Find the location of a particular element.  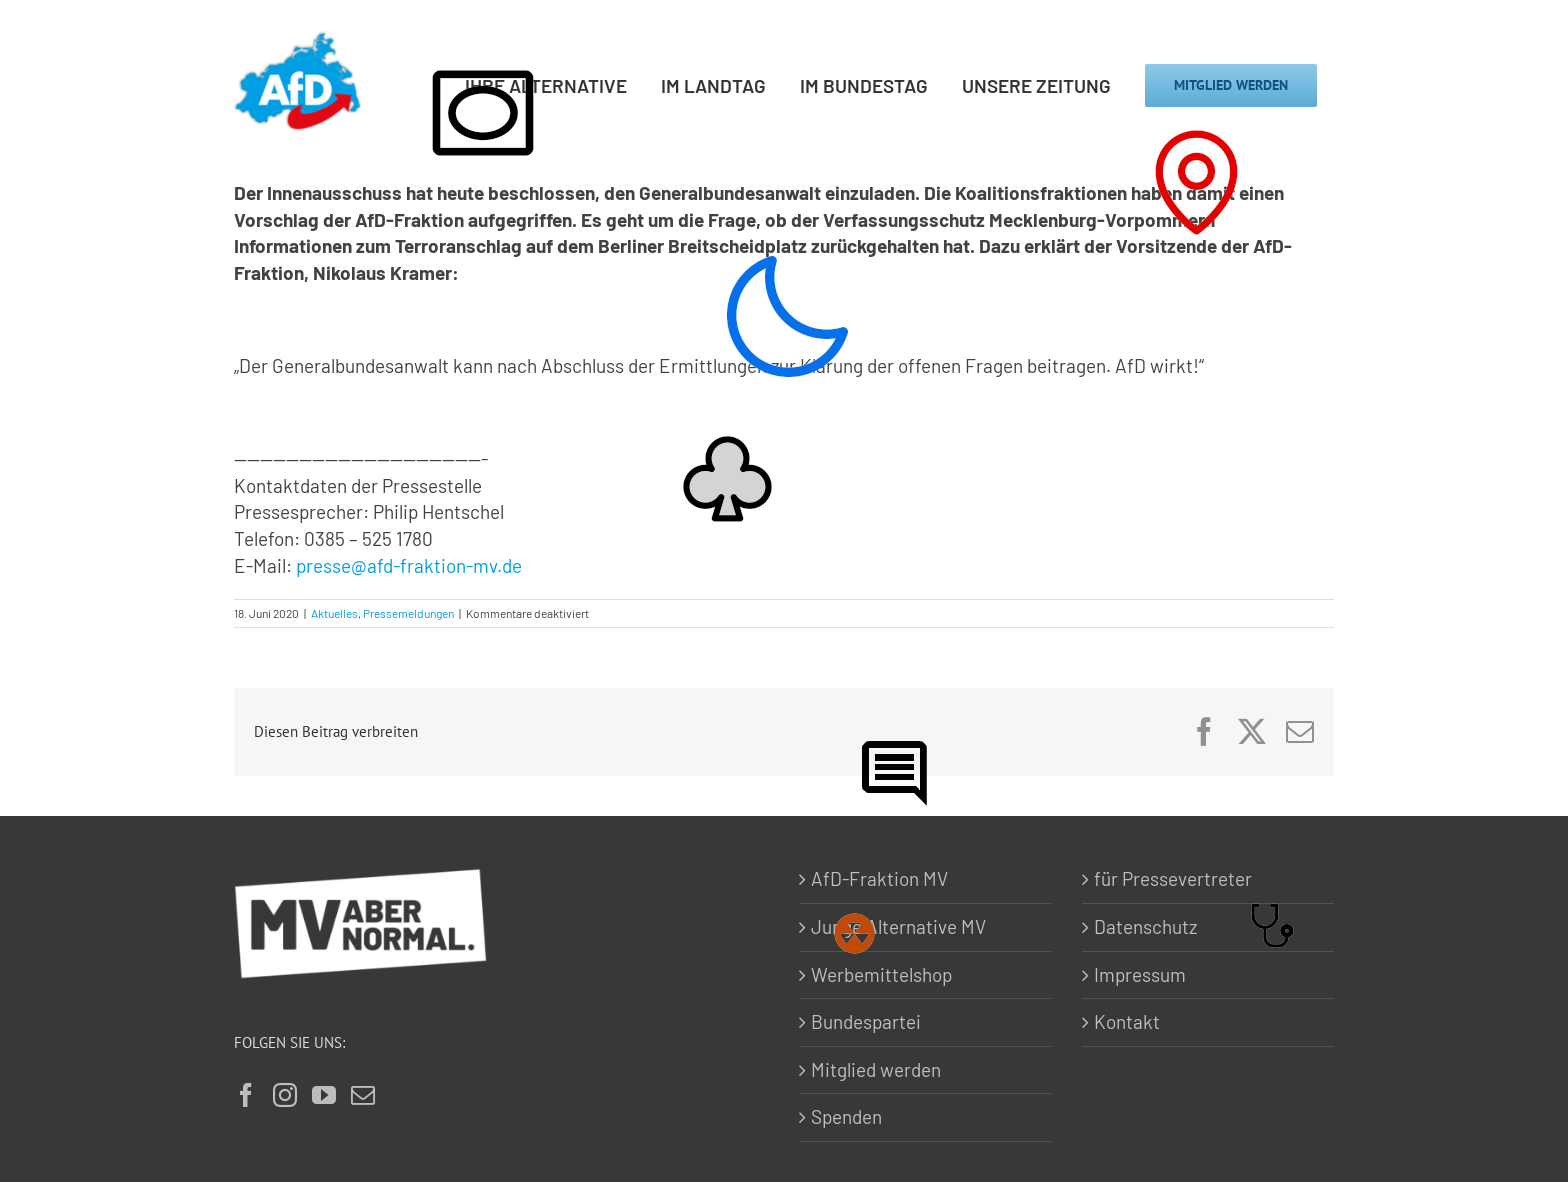

fallout shelter location indicator is located at coordinates (854, 933).